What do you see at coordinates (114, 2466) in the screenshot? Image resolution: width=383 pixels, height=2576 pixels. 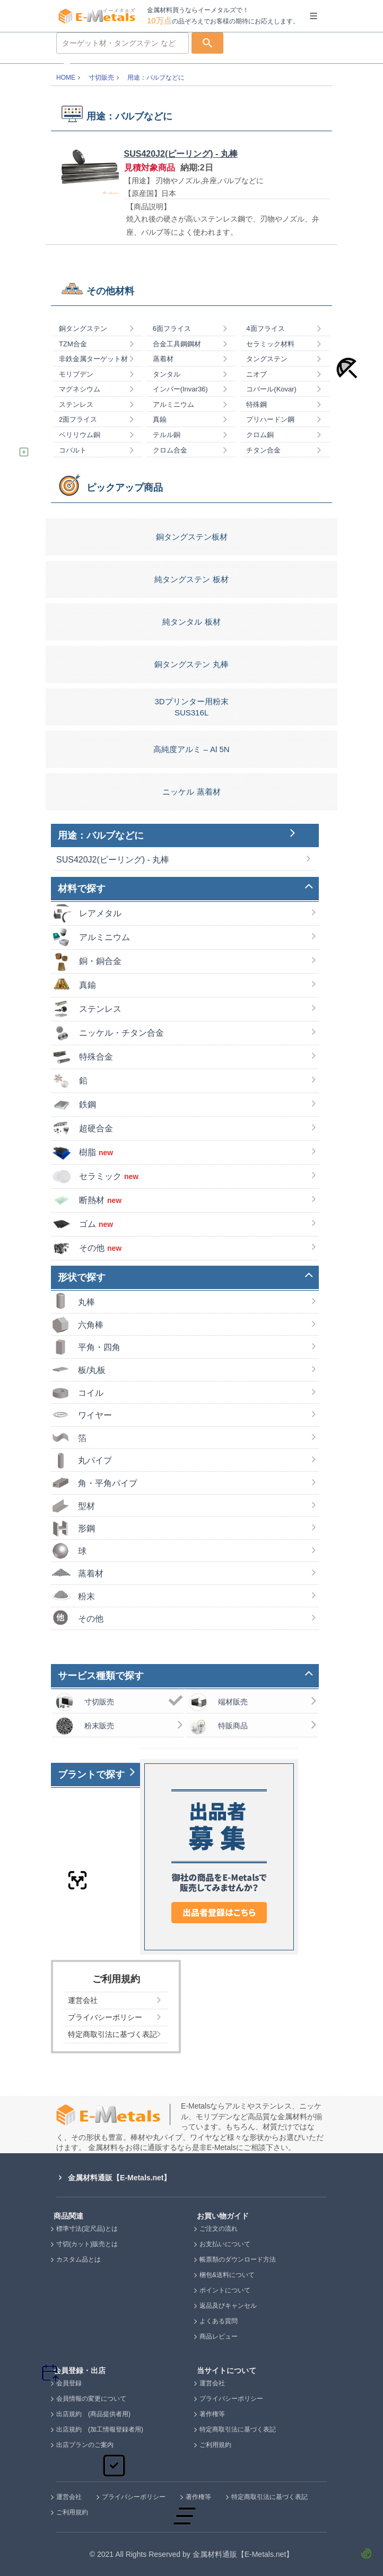 I see `mark a task or item as complete` at bounding box center [114, 2466].